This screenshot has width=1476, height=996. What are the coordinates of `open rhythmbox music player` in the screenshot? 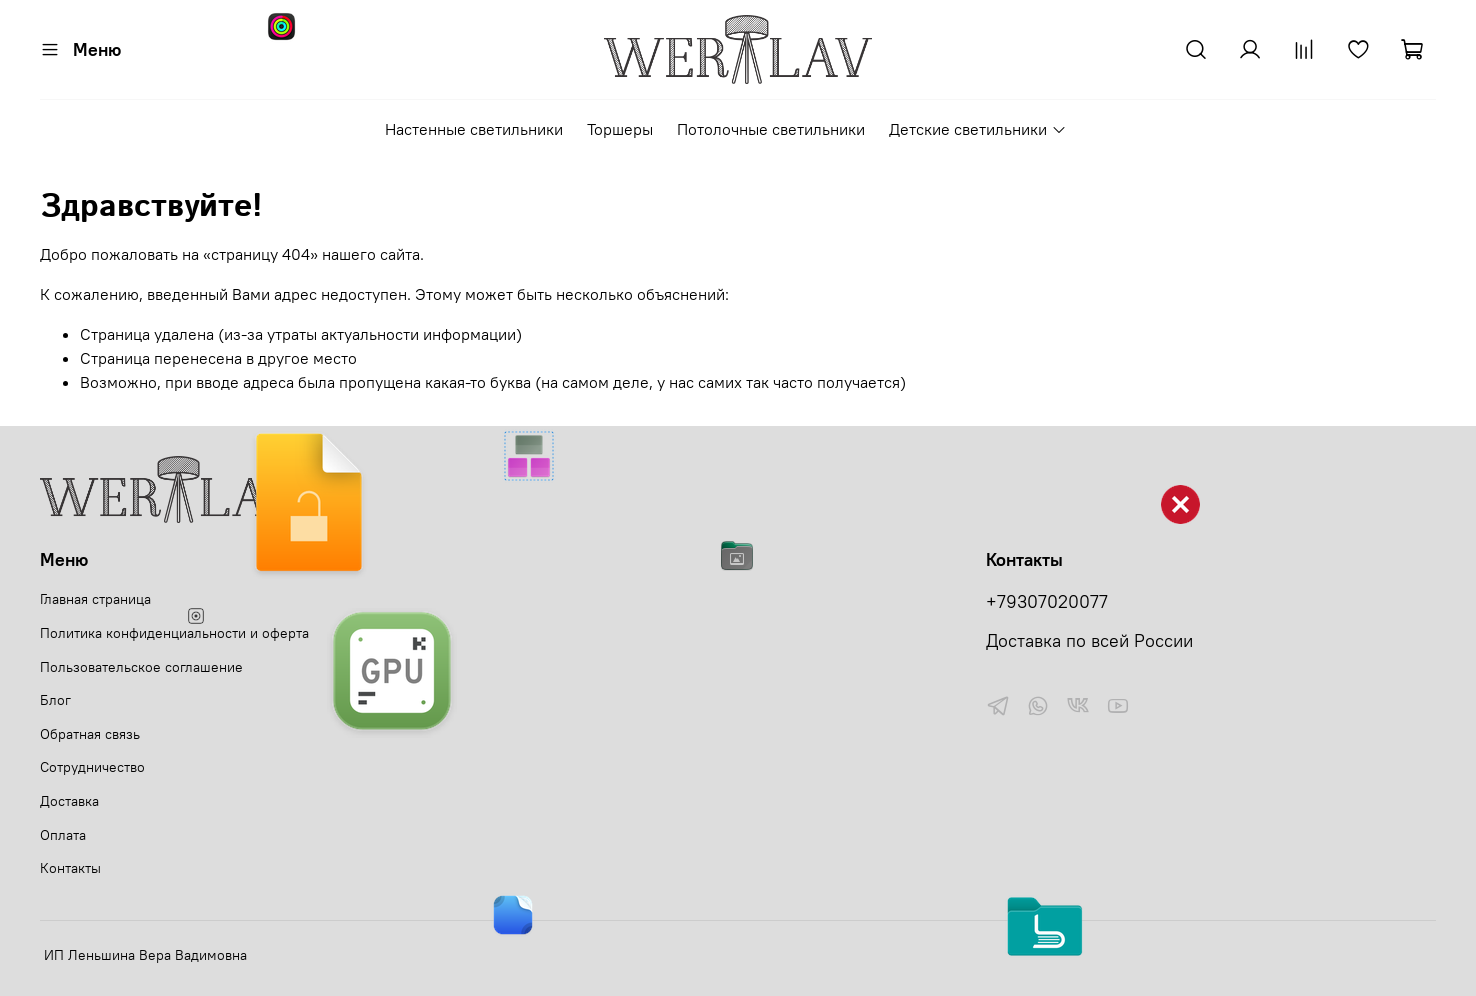 It's located at (196, 616).